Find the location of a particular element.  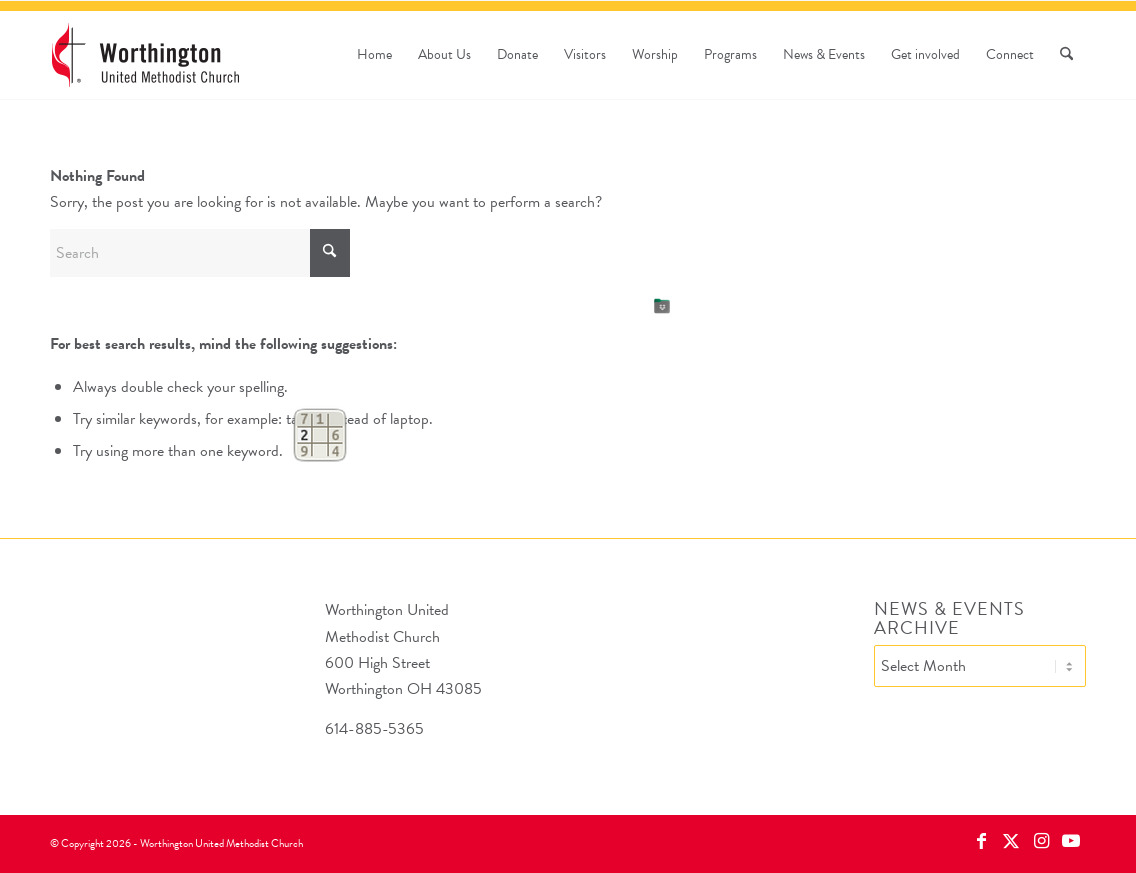

launch gnome sudoku puzzle game is located at coordinates (320, 435).